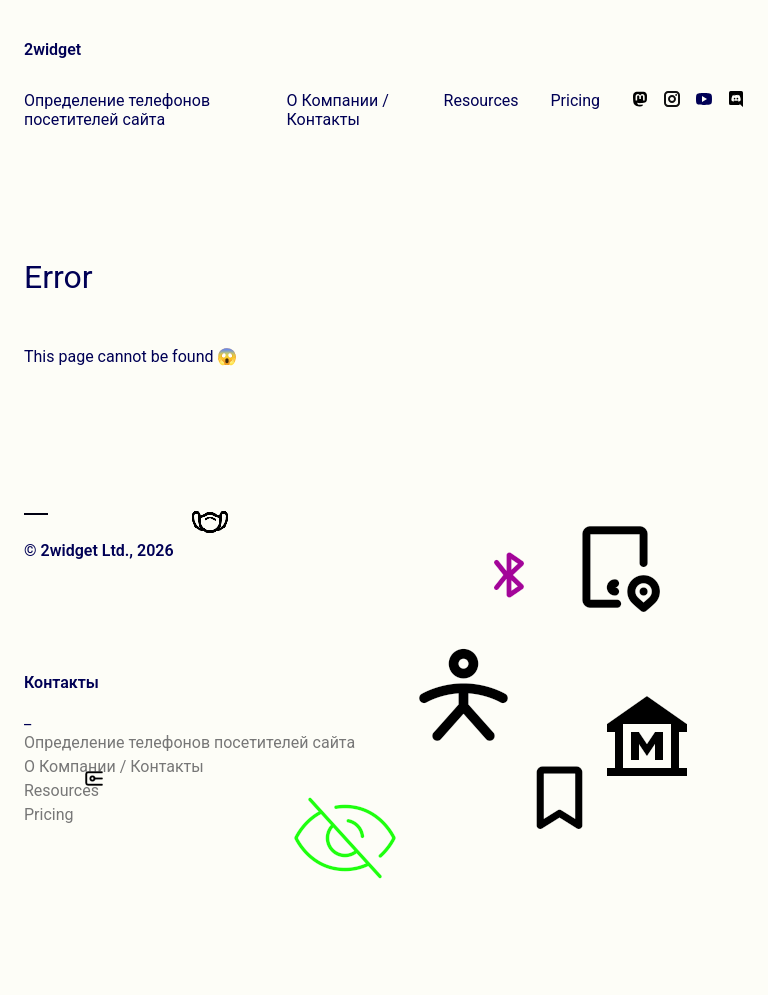  Describe the element at coordinates (509, 575) in the screenshot. I see `toggle bluetooth connectivity on or off` at that location.